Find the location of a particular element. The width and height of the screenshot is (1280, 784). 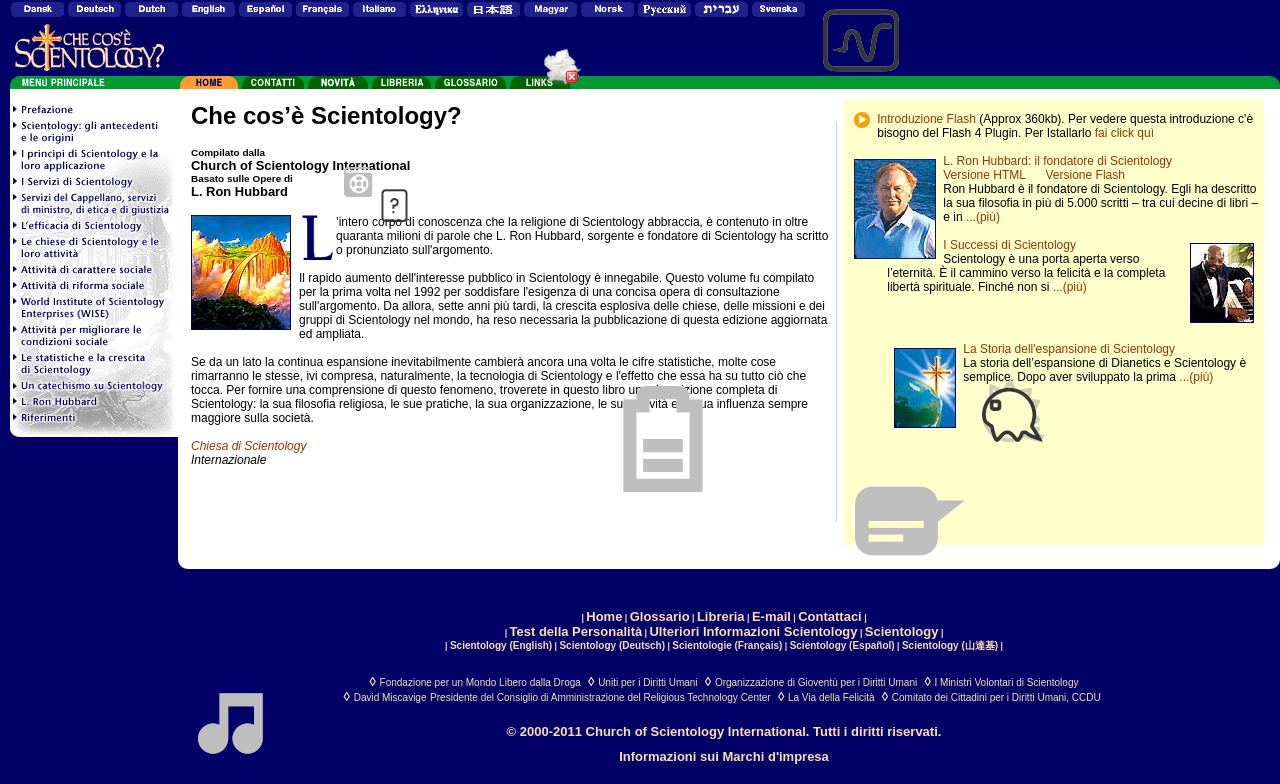

audio file type indicator is located at coordinates (232, 723).